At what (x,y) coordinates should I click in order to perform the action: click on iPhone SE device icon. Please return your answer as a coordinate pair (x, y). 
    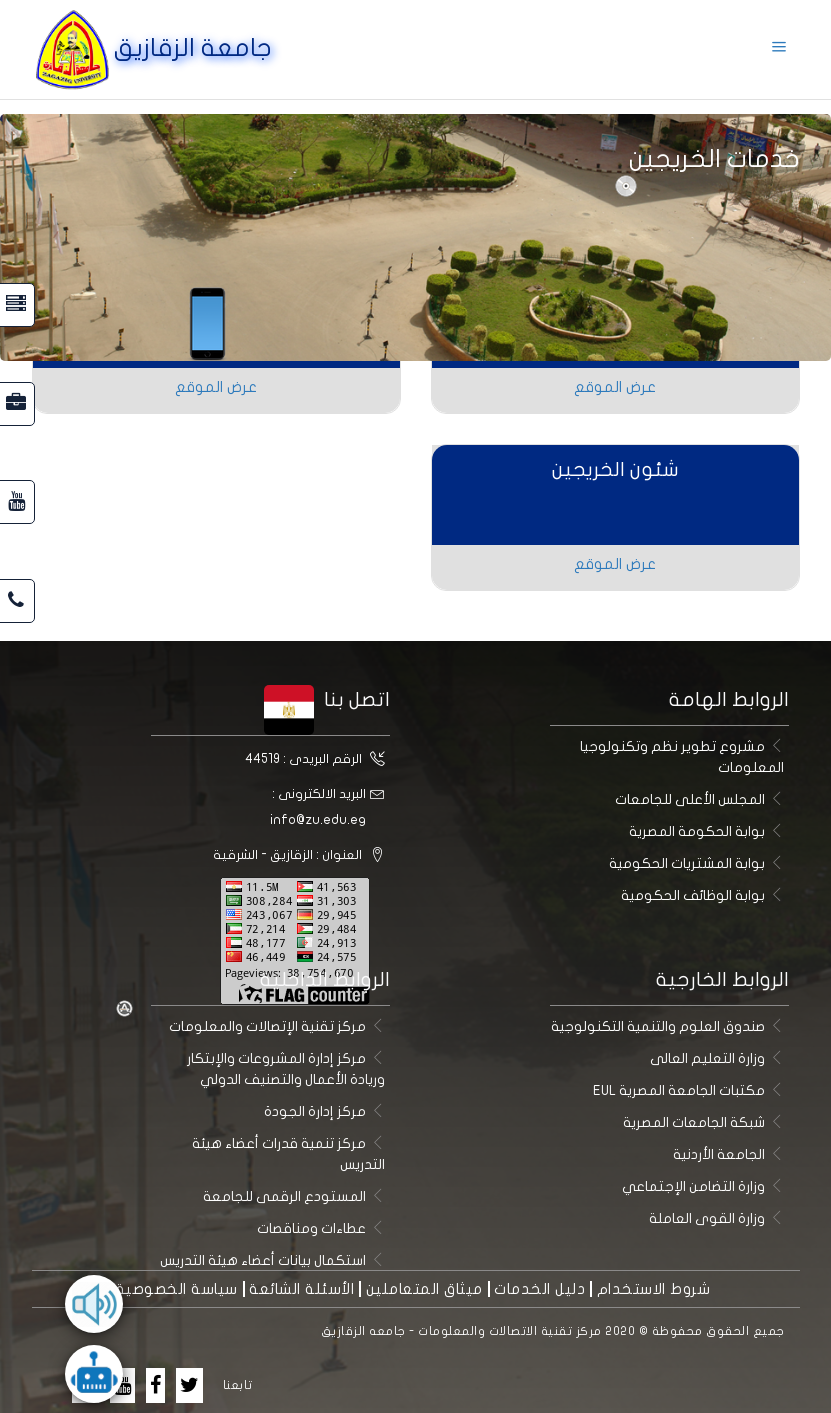
    Looking at the image, I should click on (207, 324).